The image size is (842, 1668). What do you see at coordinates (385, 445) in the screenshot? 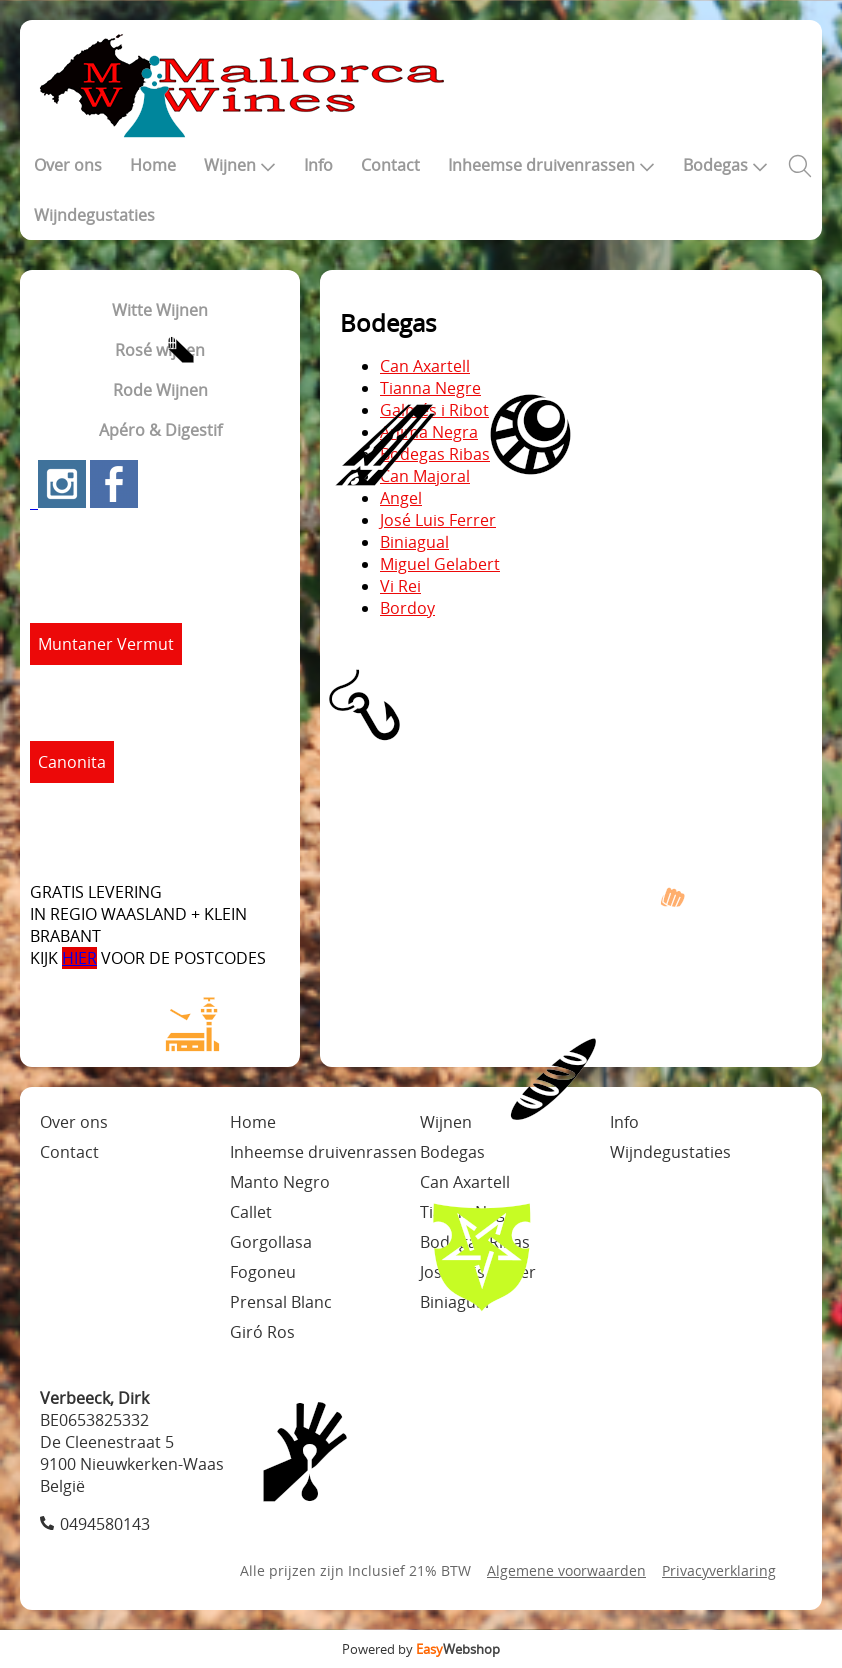
I see `wooden planks or lumber resource in a crafting game` at bounding box center [385, 445].